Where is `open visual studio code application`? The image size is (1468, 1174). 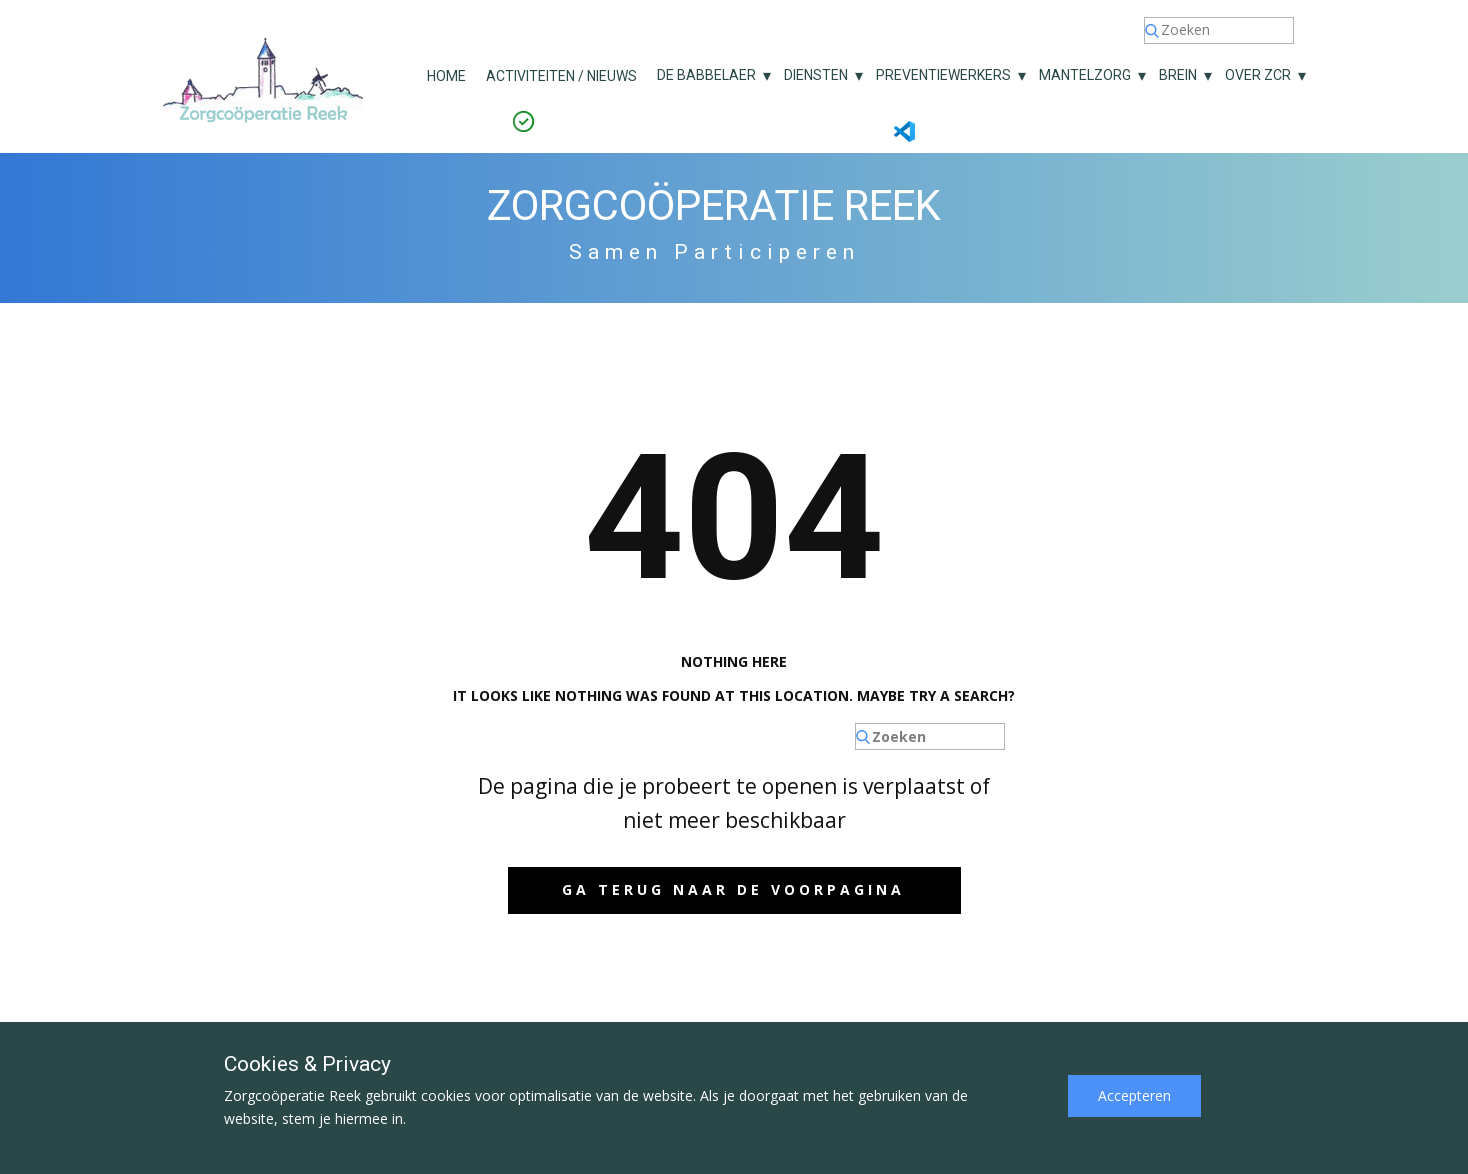 open visual studio code application is located at coordinates (904, 131).